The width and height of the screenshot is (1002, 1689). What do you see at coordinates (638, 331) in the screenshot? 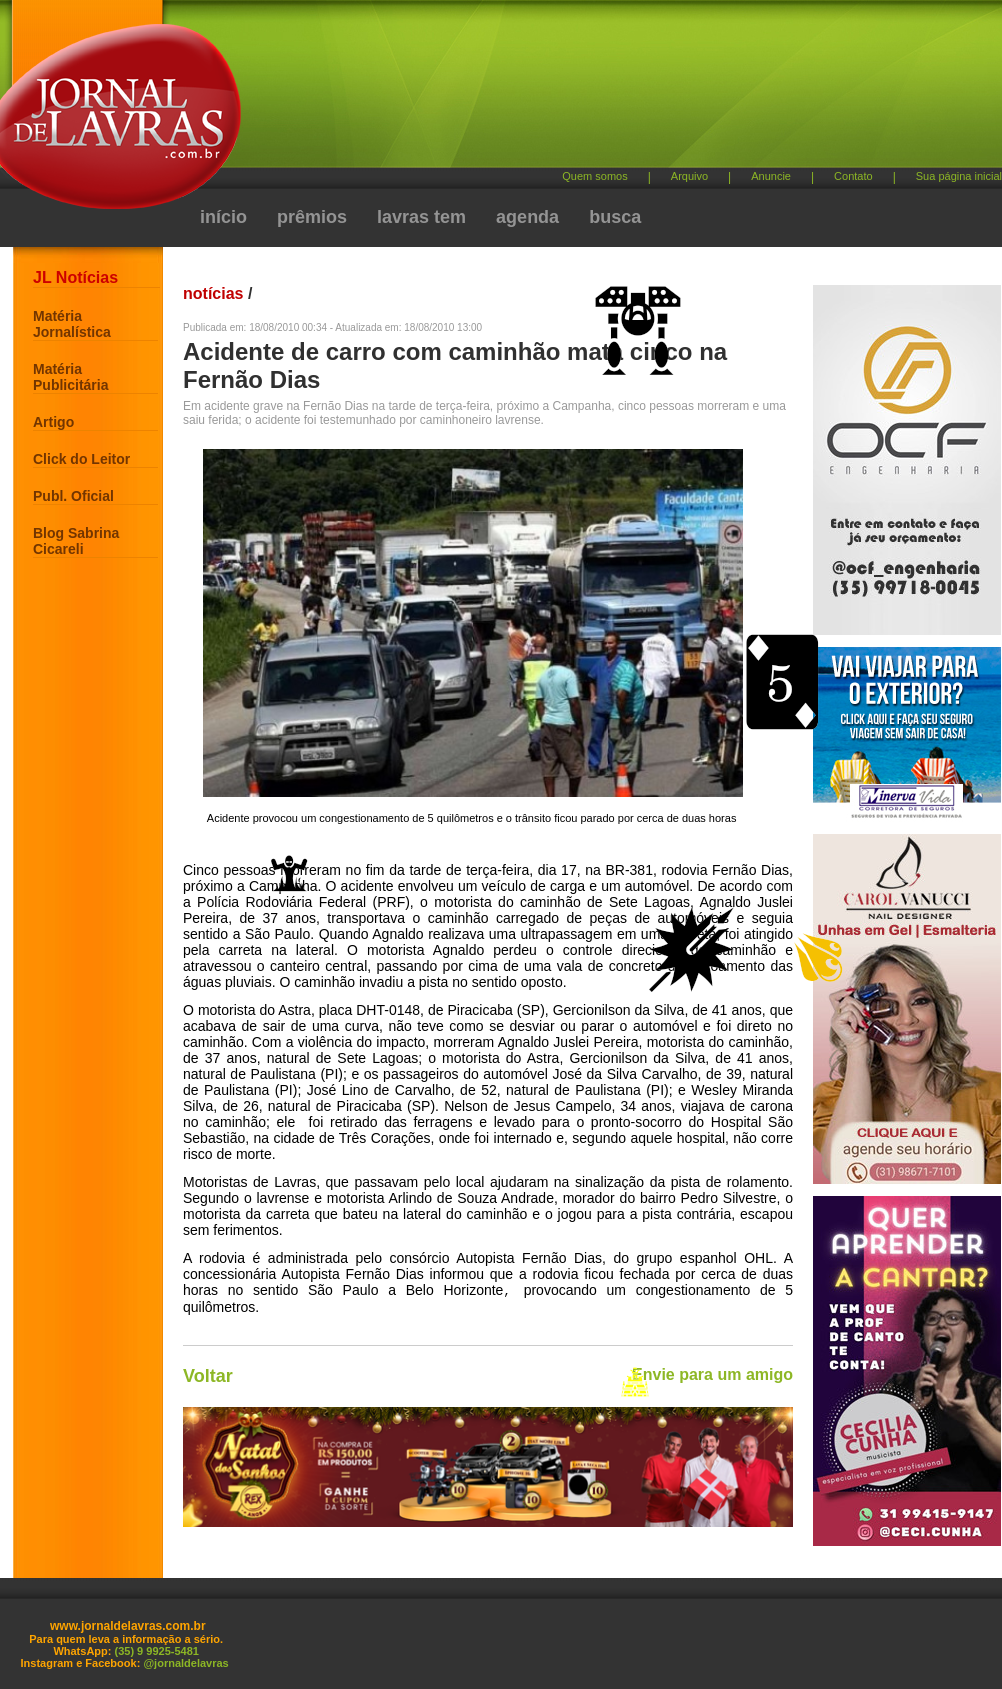
I see `select missile mech unit in game` at bounding box center [638, 331].